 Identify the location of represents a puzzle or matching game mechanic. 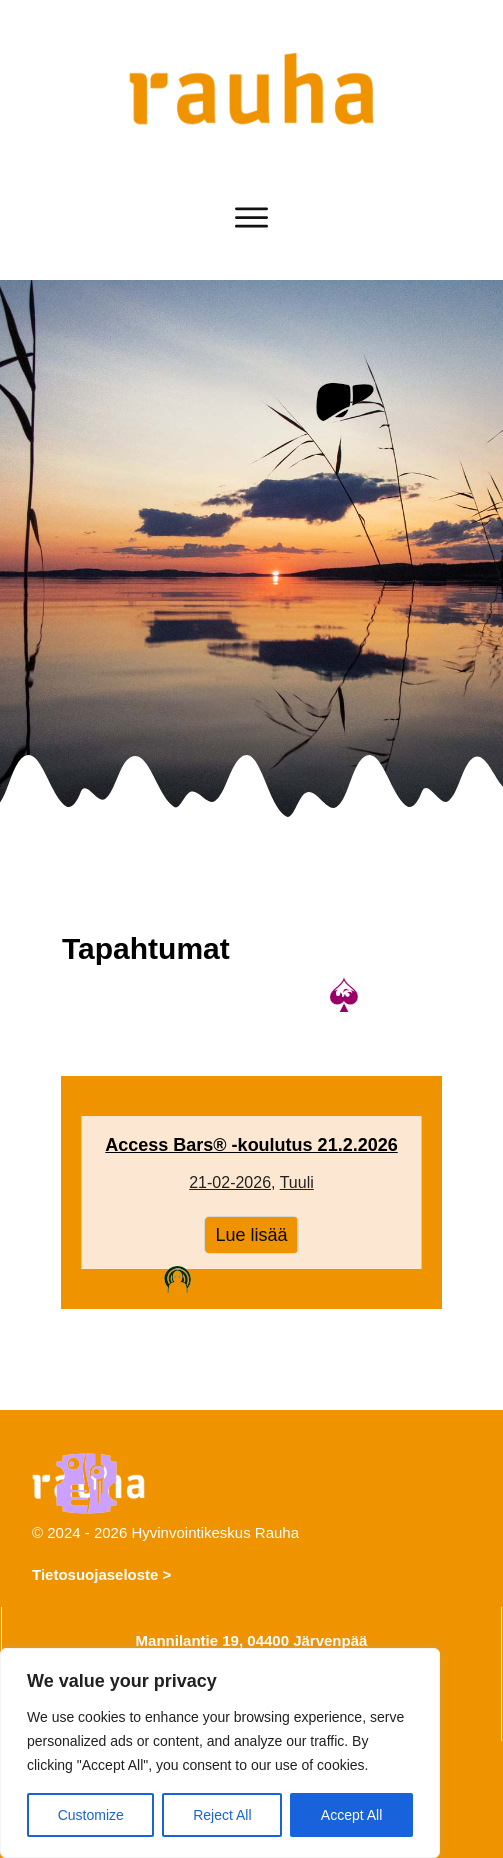
(86, 1483).